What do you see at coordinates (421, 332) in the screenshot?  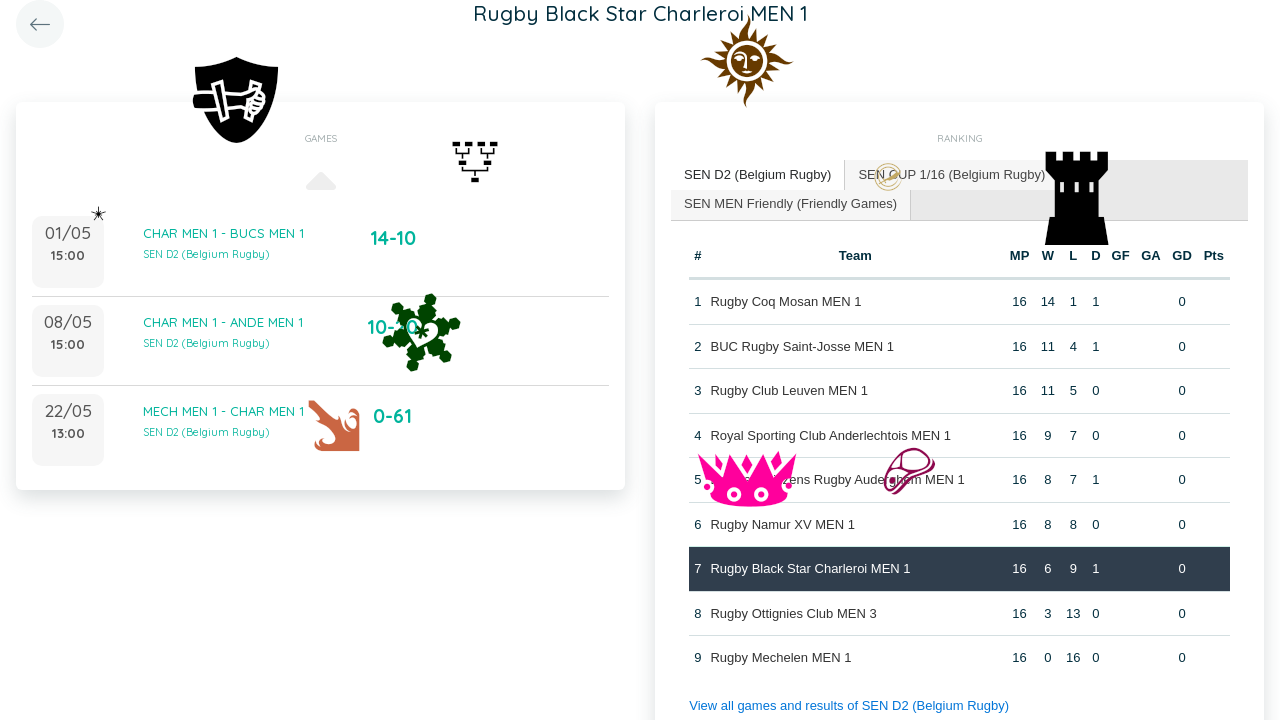 I see `indicates a frozen or cold status effect in gameplay` at bounding box center [421, 332].